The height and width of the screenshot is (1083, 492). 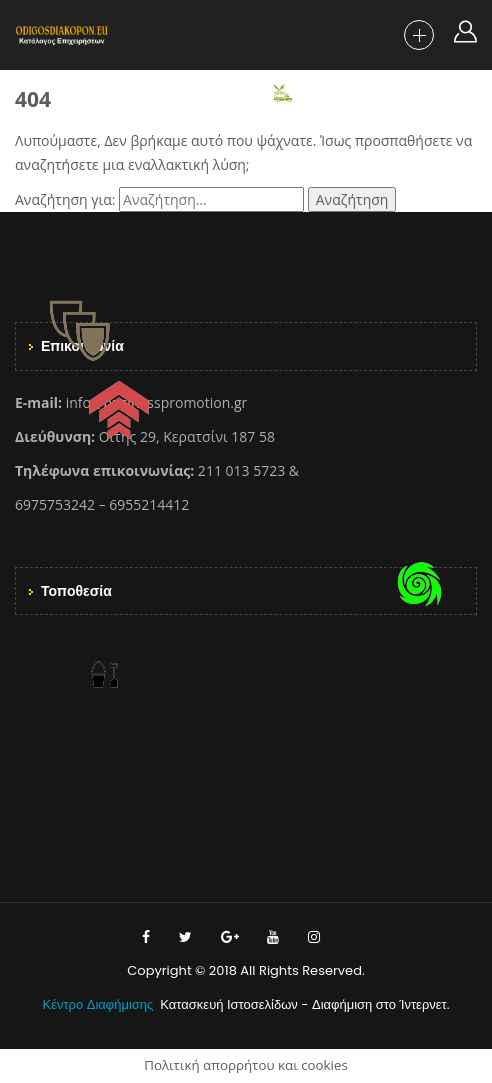 What do you see at coordinates (79, 330) in the screenshot?
I see `view protection history or past defenses` at bounding box center [79, 330].